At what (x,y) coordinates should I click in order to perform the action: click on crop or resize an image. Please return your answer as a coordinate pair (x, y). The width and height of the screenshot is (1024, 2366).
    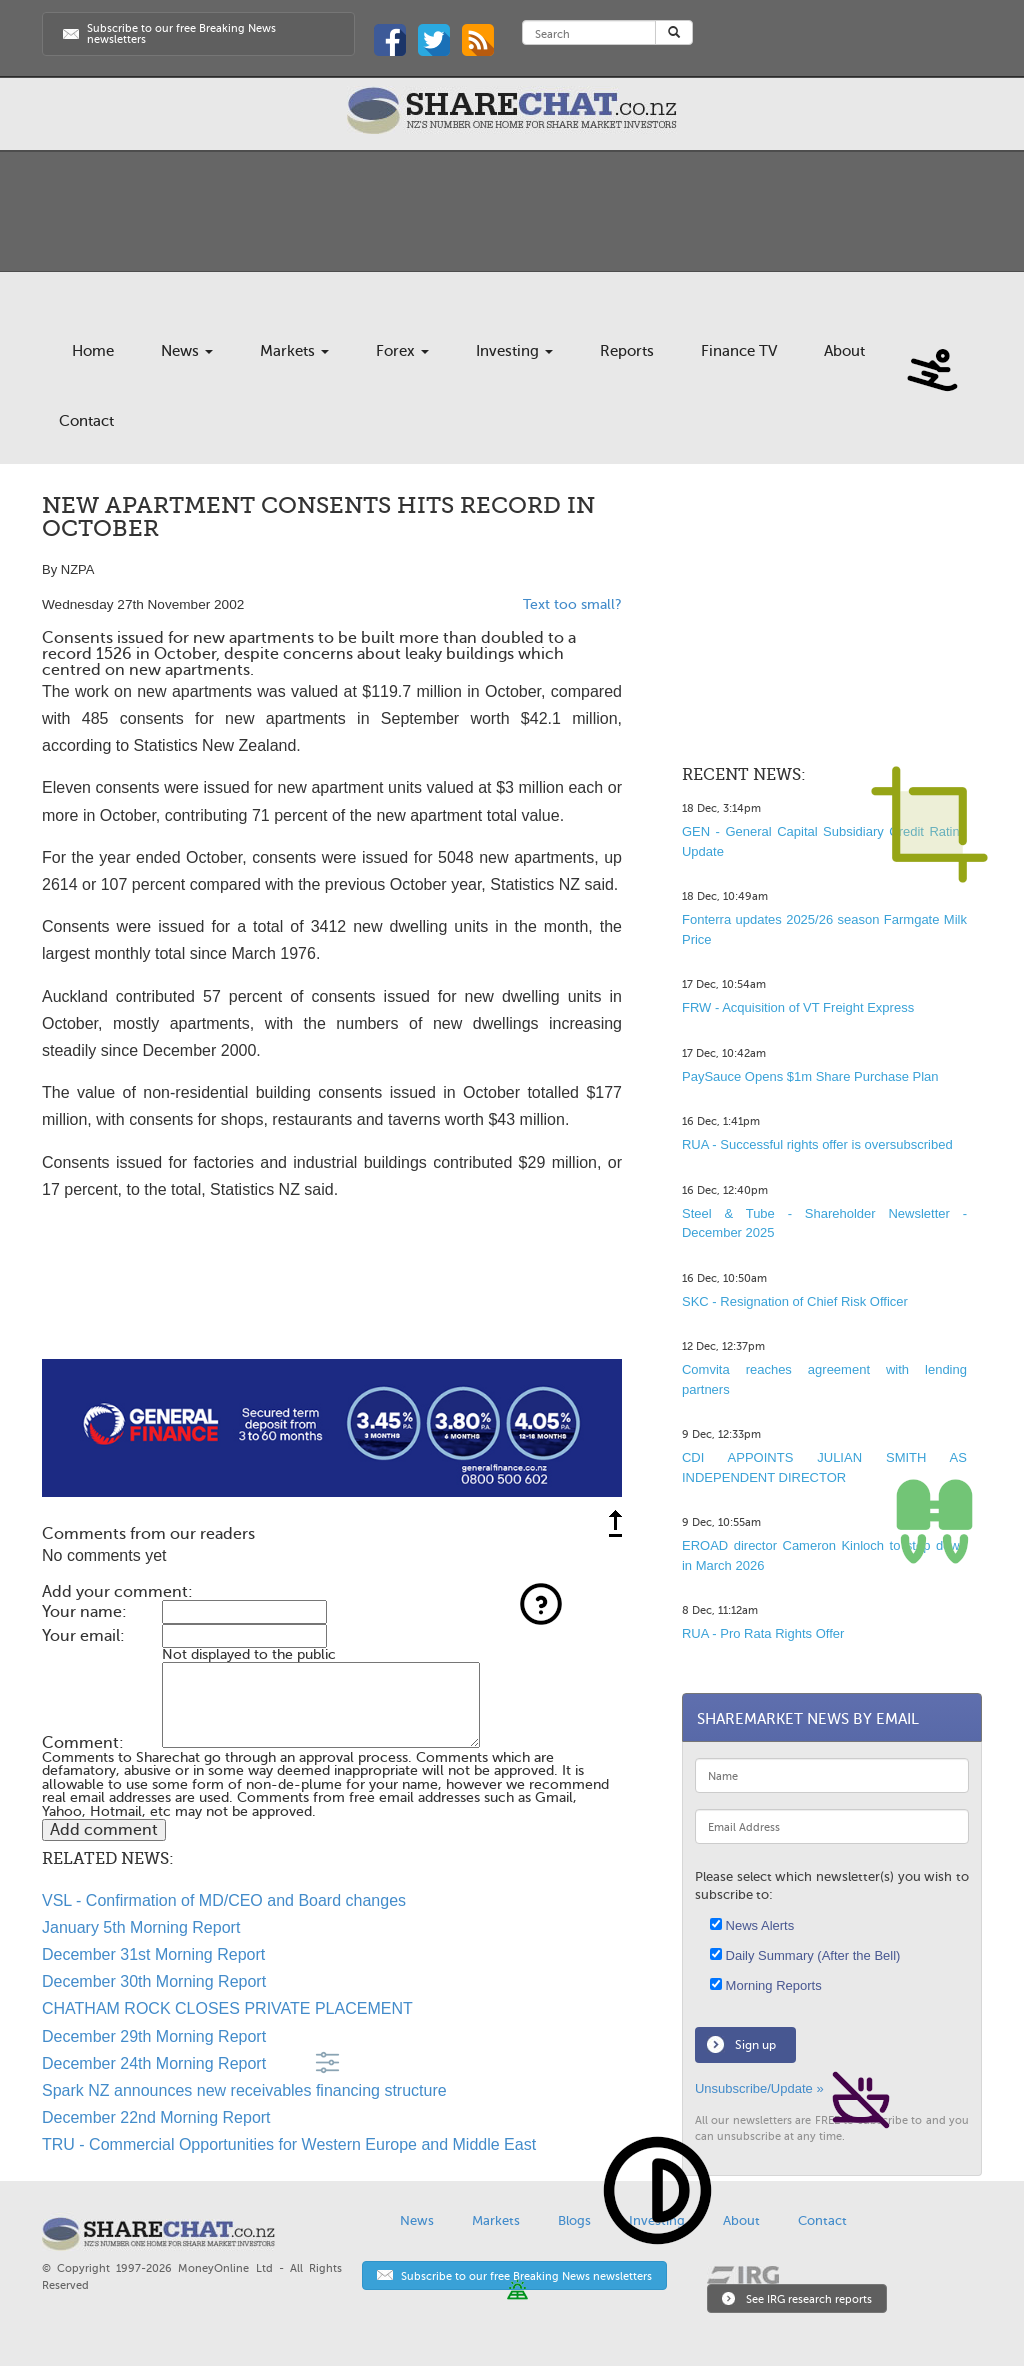
    Looking at the image, I should click on (929, 824).